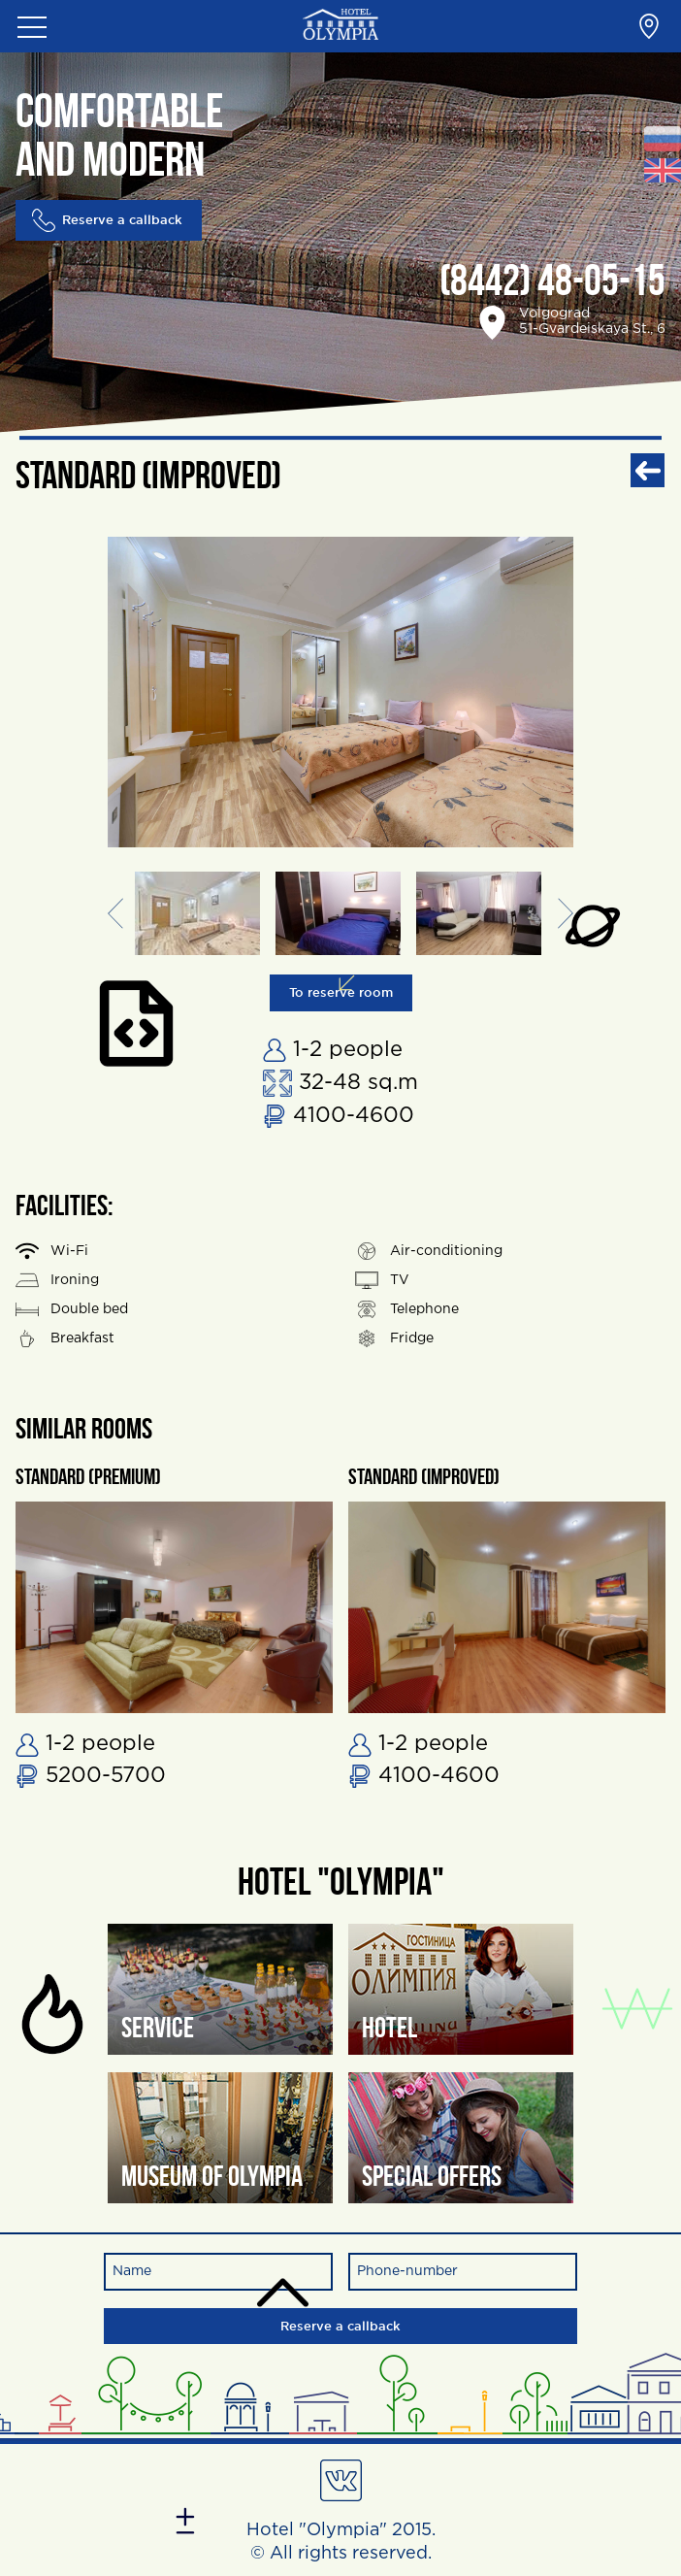  What do you see at coordinates (282, 2292) in the screenshot?
I see `collapse an expanded section` at bounding box center [282, 2292].